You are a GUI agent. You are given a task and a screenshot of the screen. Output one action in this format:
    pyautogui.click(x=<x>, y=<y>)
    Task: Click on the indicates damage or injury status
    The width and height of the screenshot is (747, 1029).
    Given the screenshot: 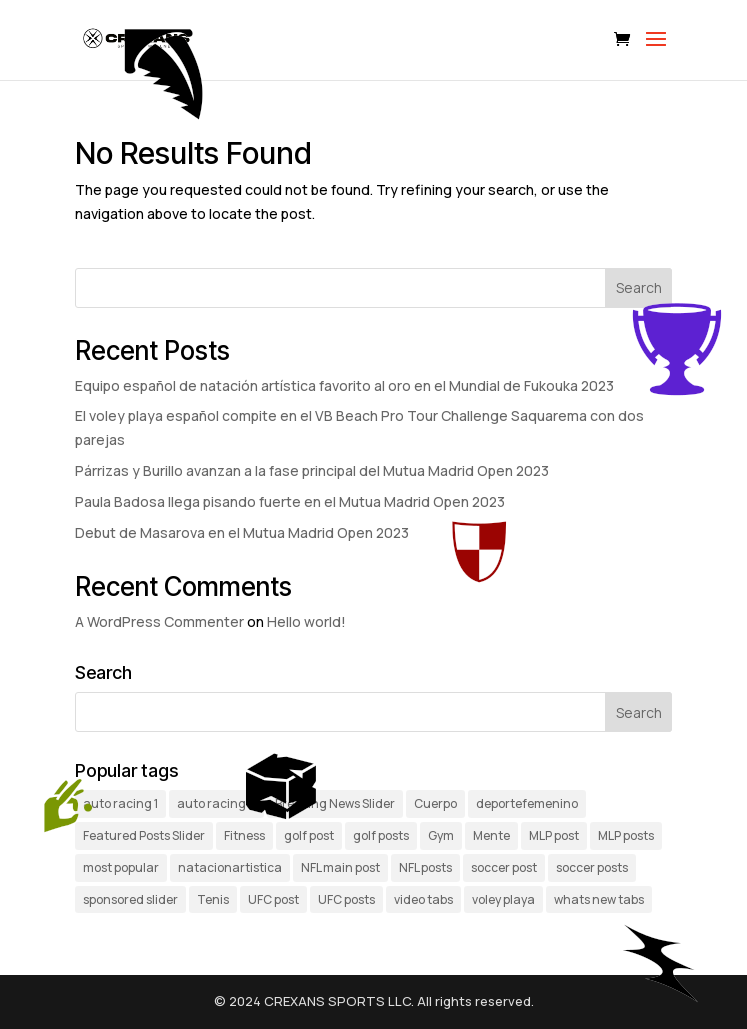 What is the action you would take?
    pyautogui.click(x=660, y=963)
    